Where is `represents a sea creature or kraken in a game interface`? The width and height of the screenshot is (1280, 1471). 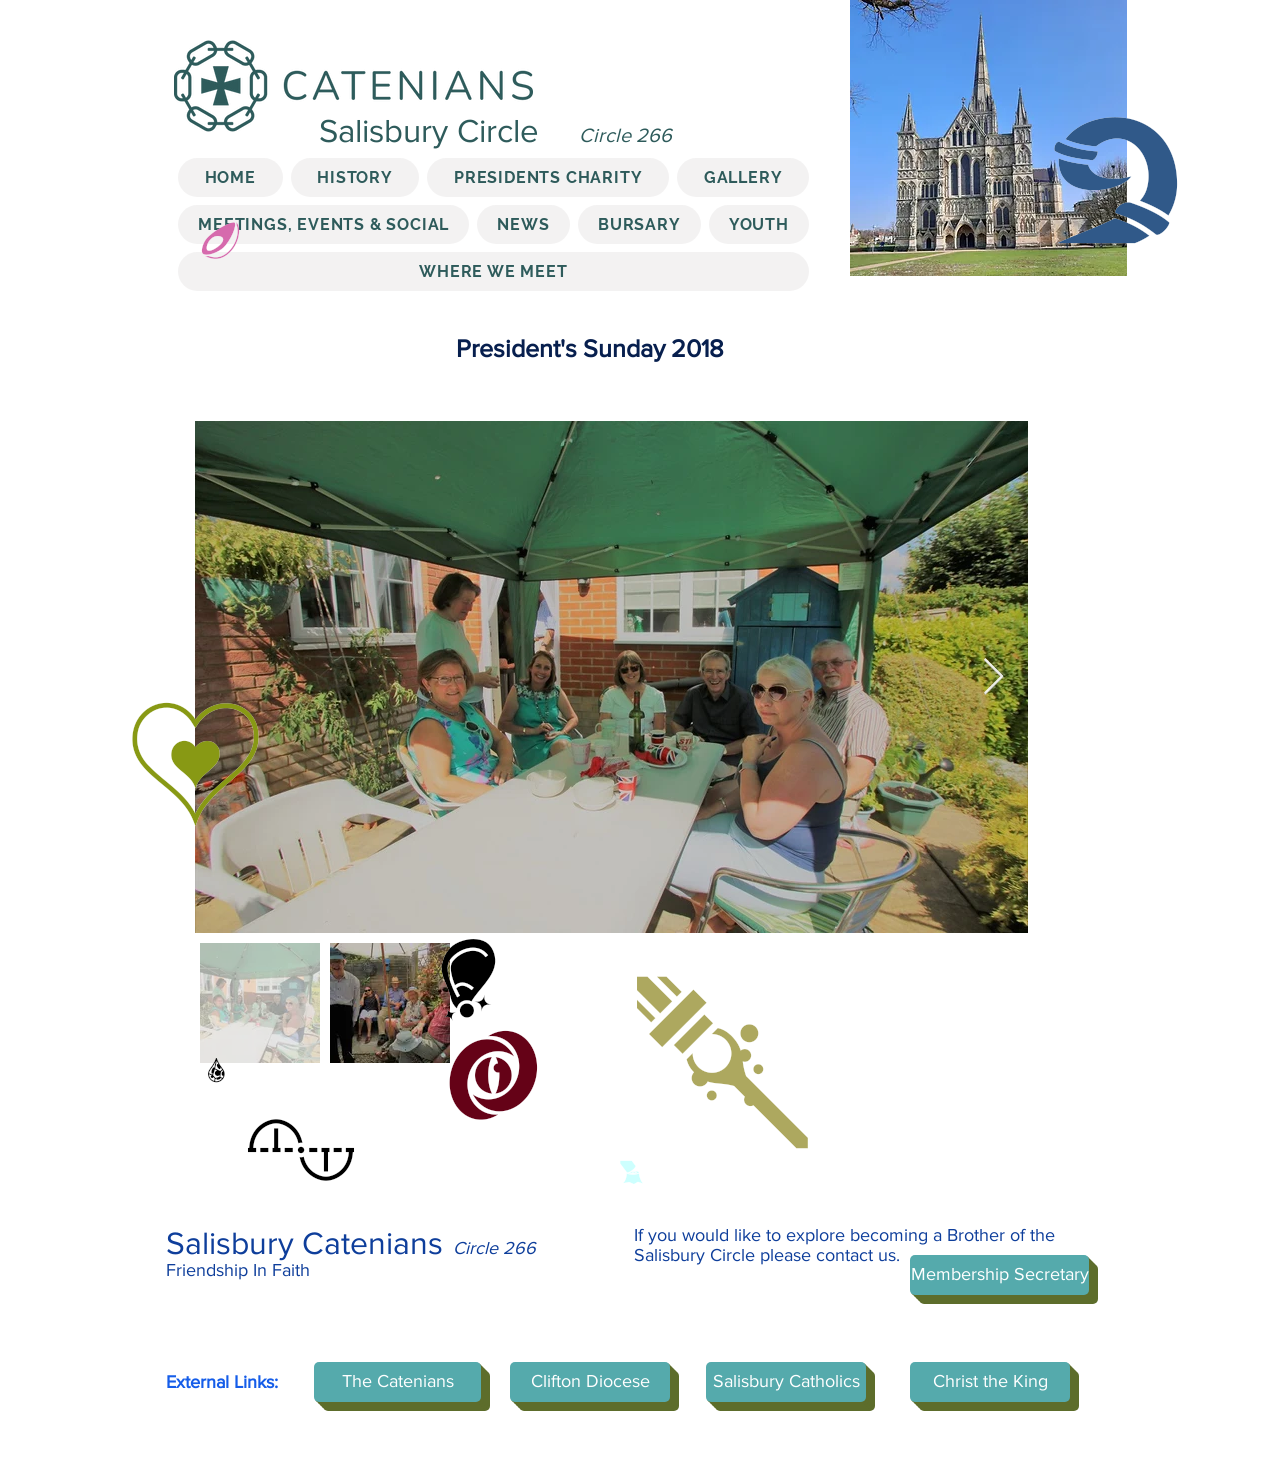 represents a sea creature or kraken in a game interface is located at coordinates (1113, 179).